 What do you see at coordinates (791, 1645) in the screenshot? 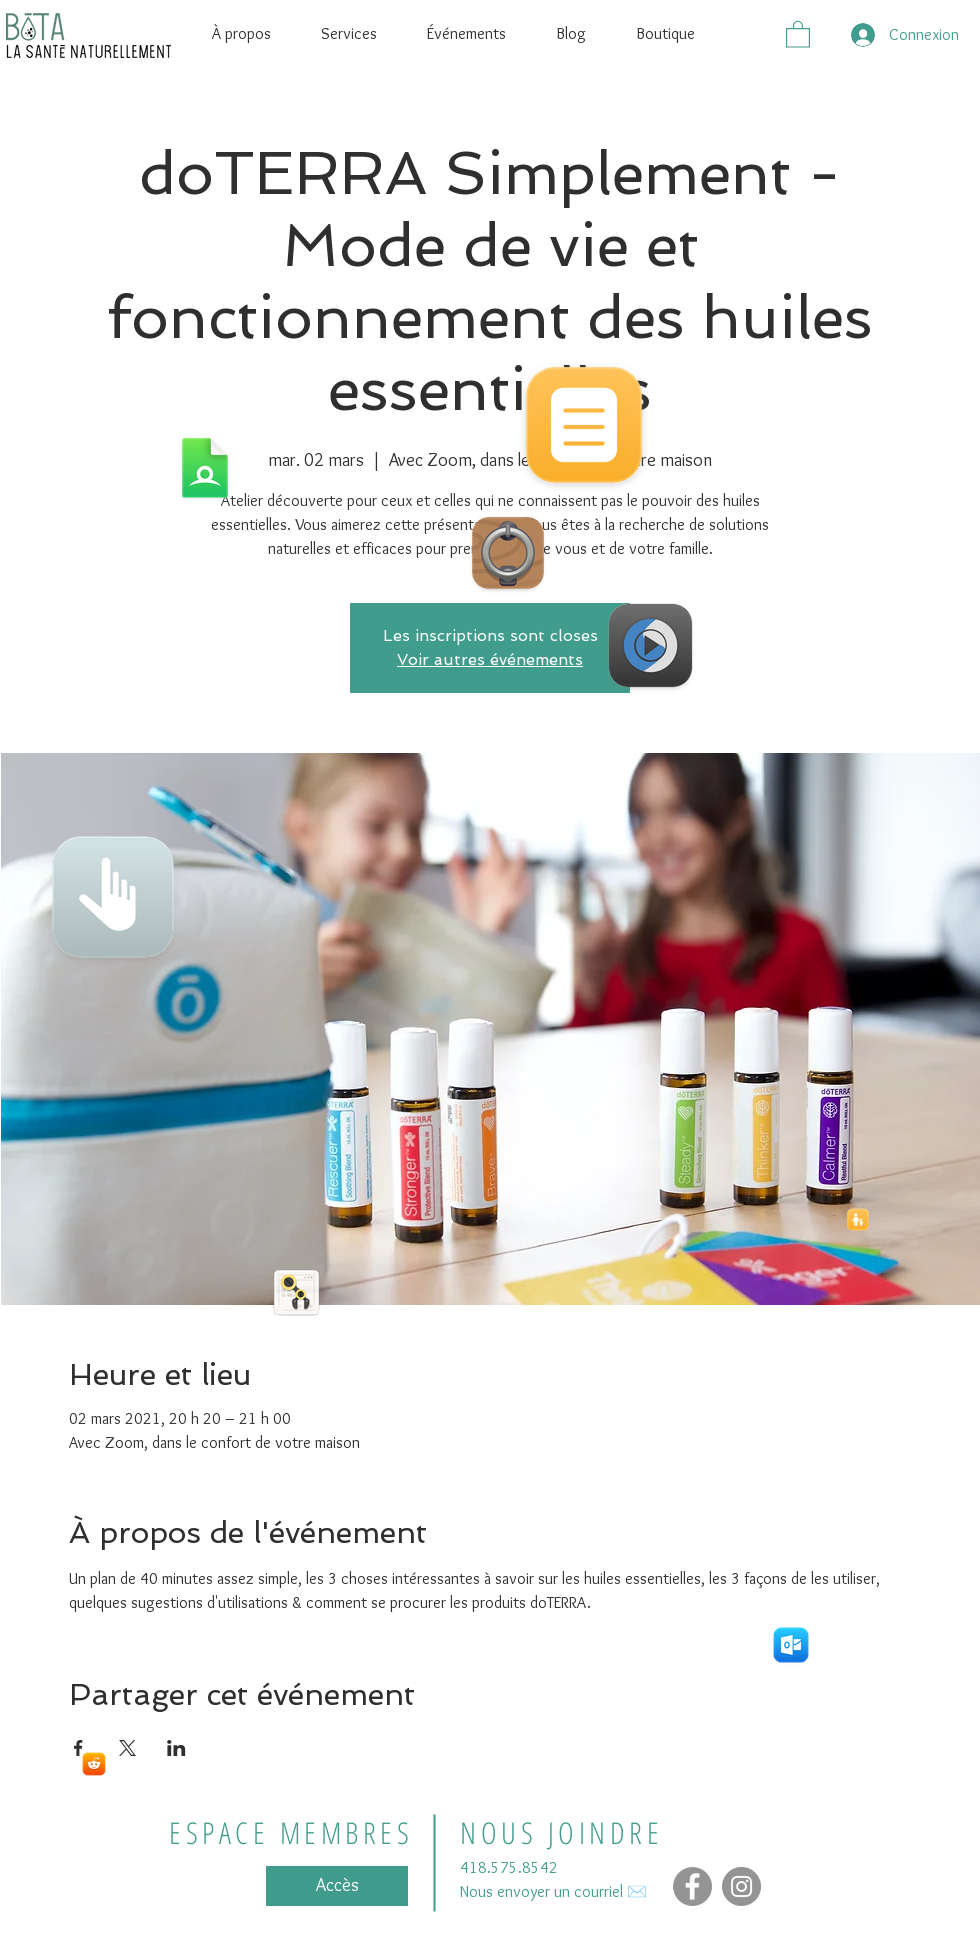
I see `open Microsoft Outlook email app` at bounding box center [791, 1645].